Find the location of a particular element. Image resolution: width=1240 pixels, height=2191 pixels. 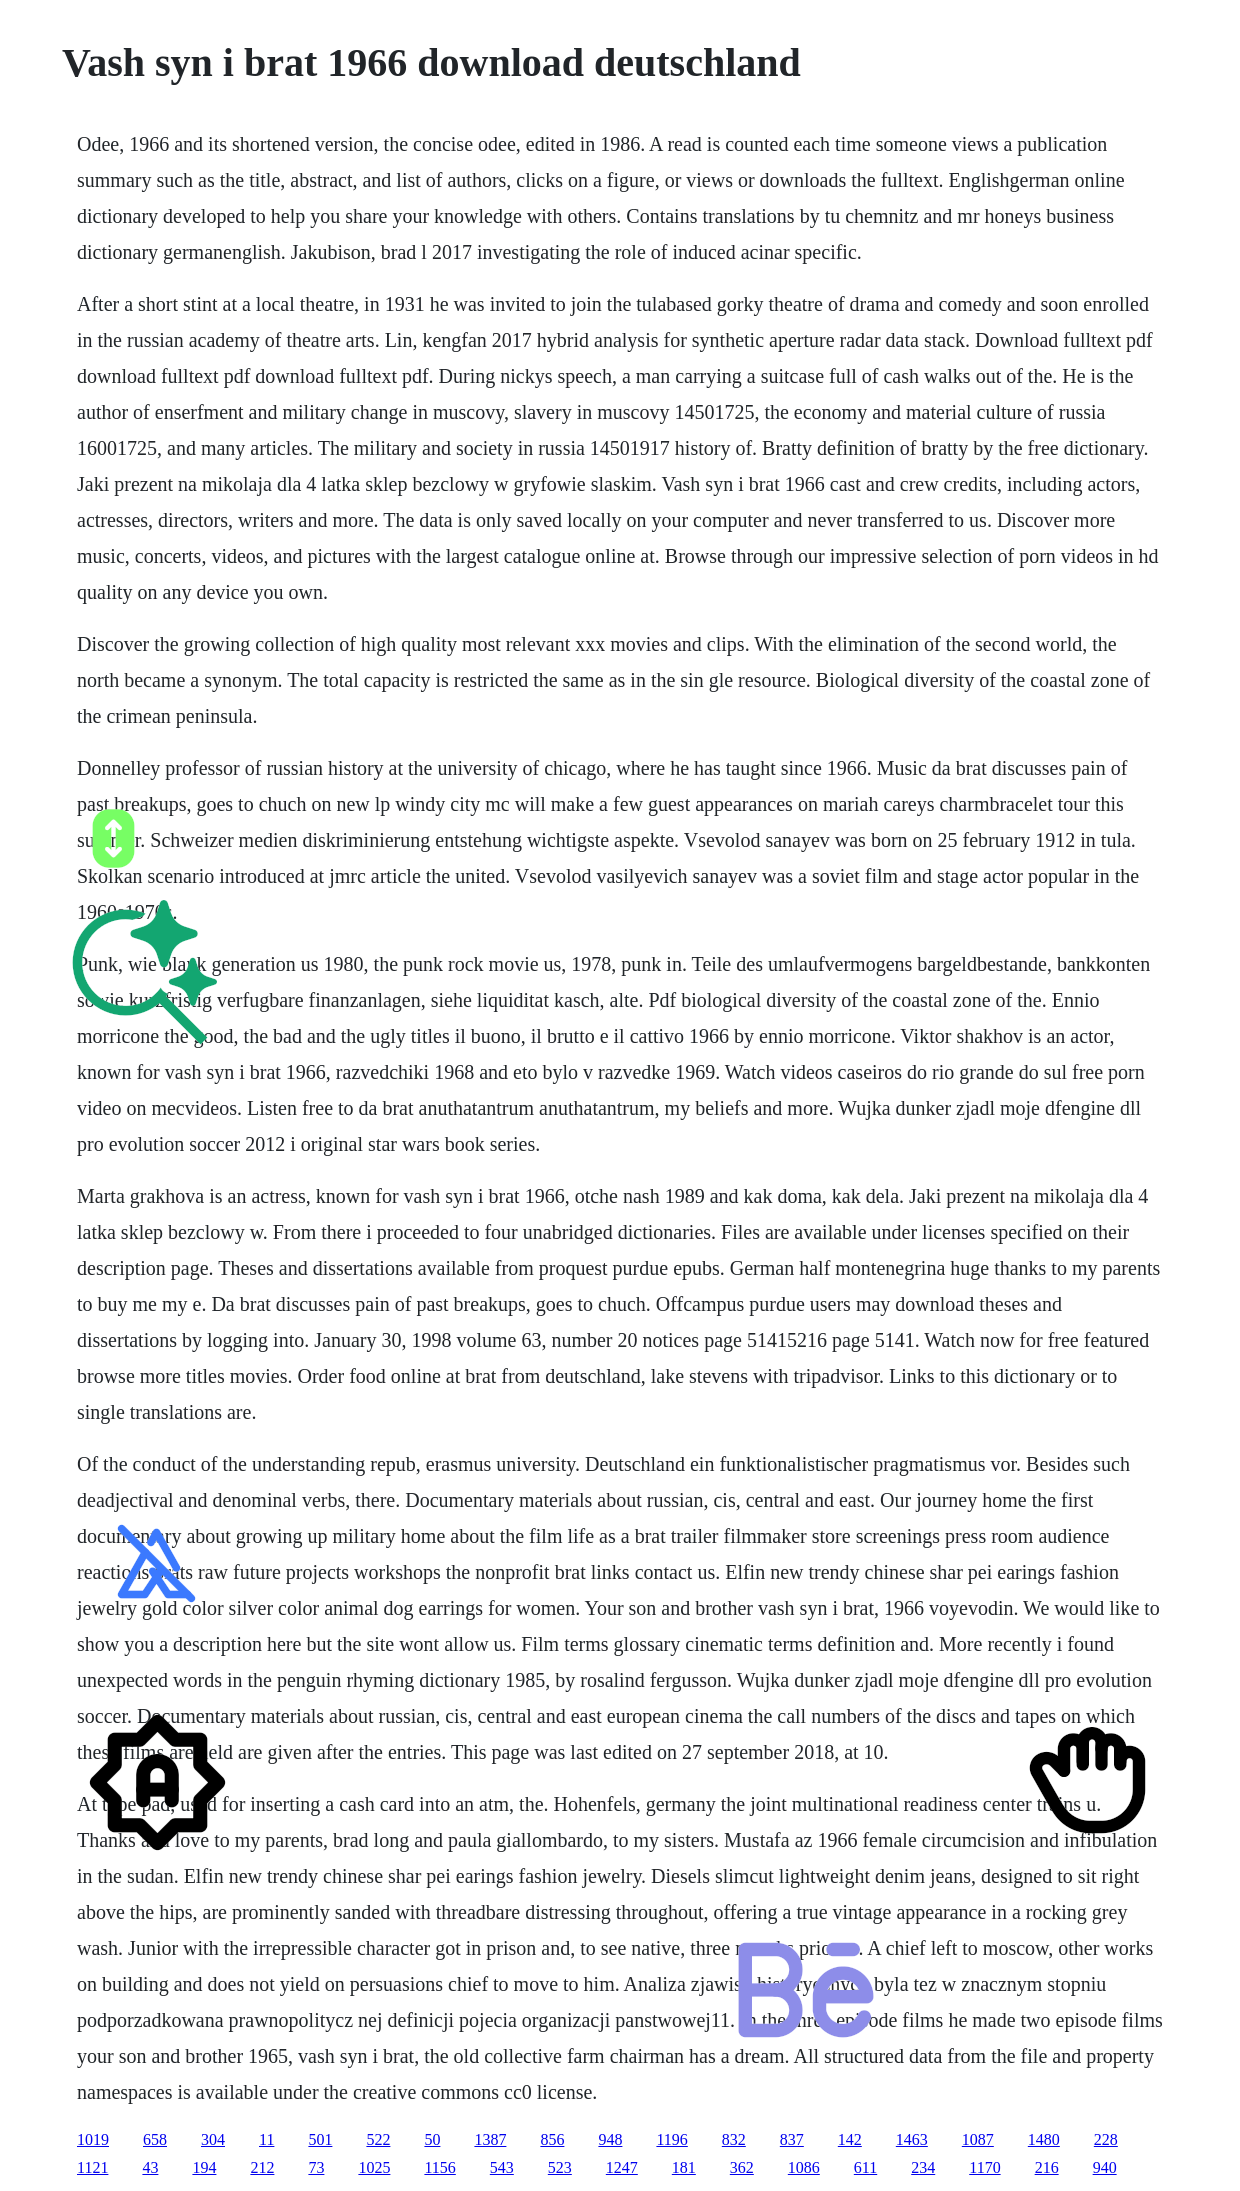

scroll up or down on the page is located at coordinates (113, 838).